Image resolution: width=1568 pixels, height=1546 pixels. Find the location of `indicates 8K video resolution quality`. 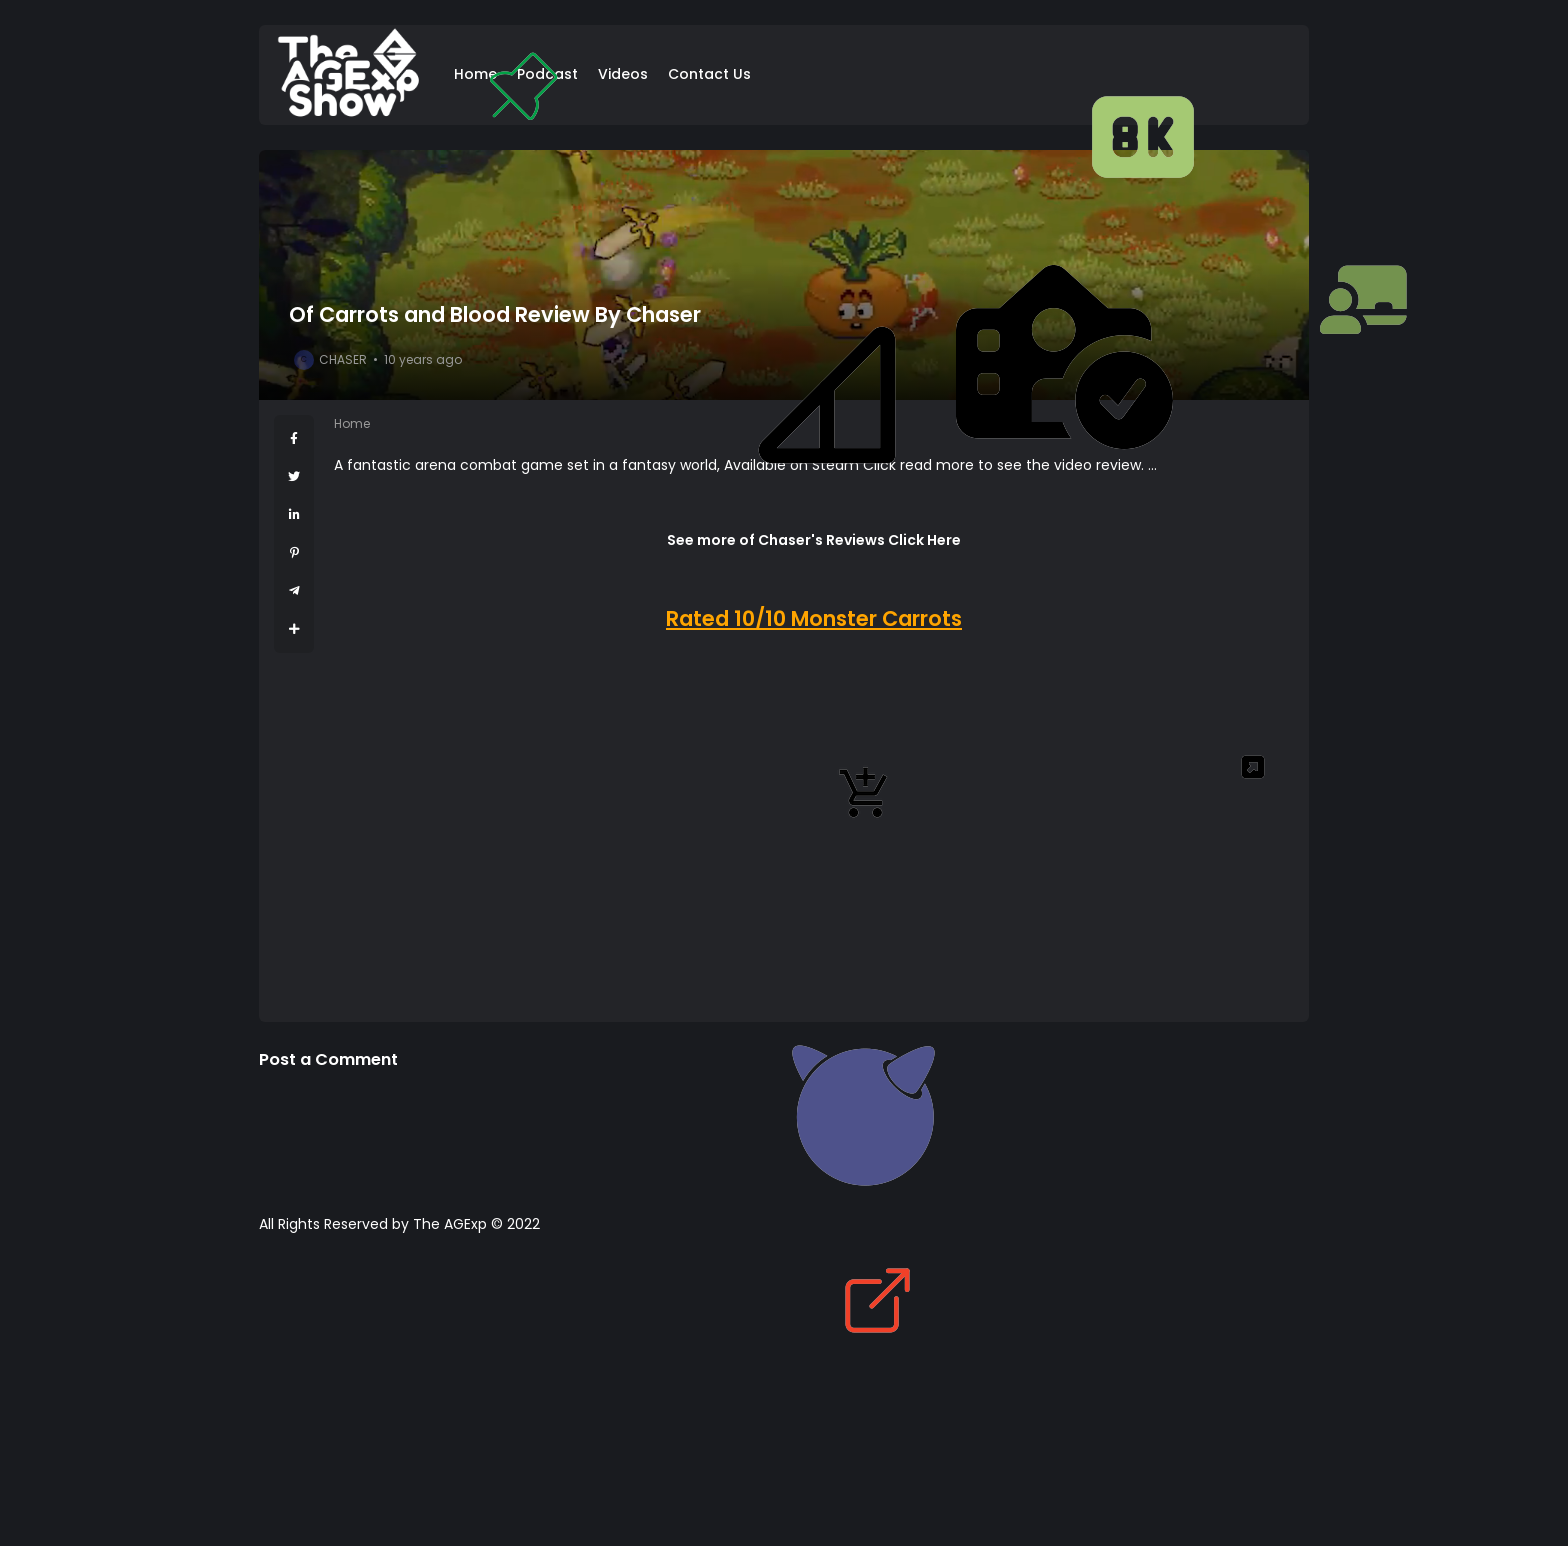

indicates 8K video resolution quality is located at coordinates (1143, 137).